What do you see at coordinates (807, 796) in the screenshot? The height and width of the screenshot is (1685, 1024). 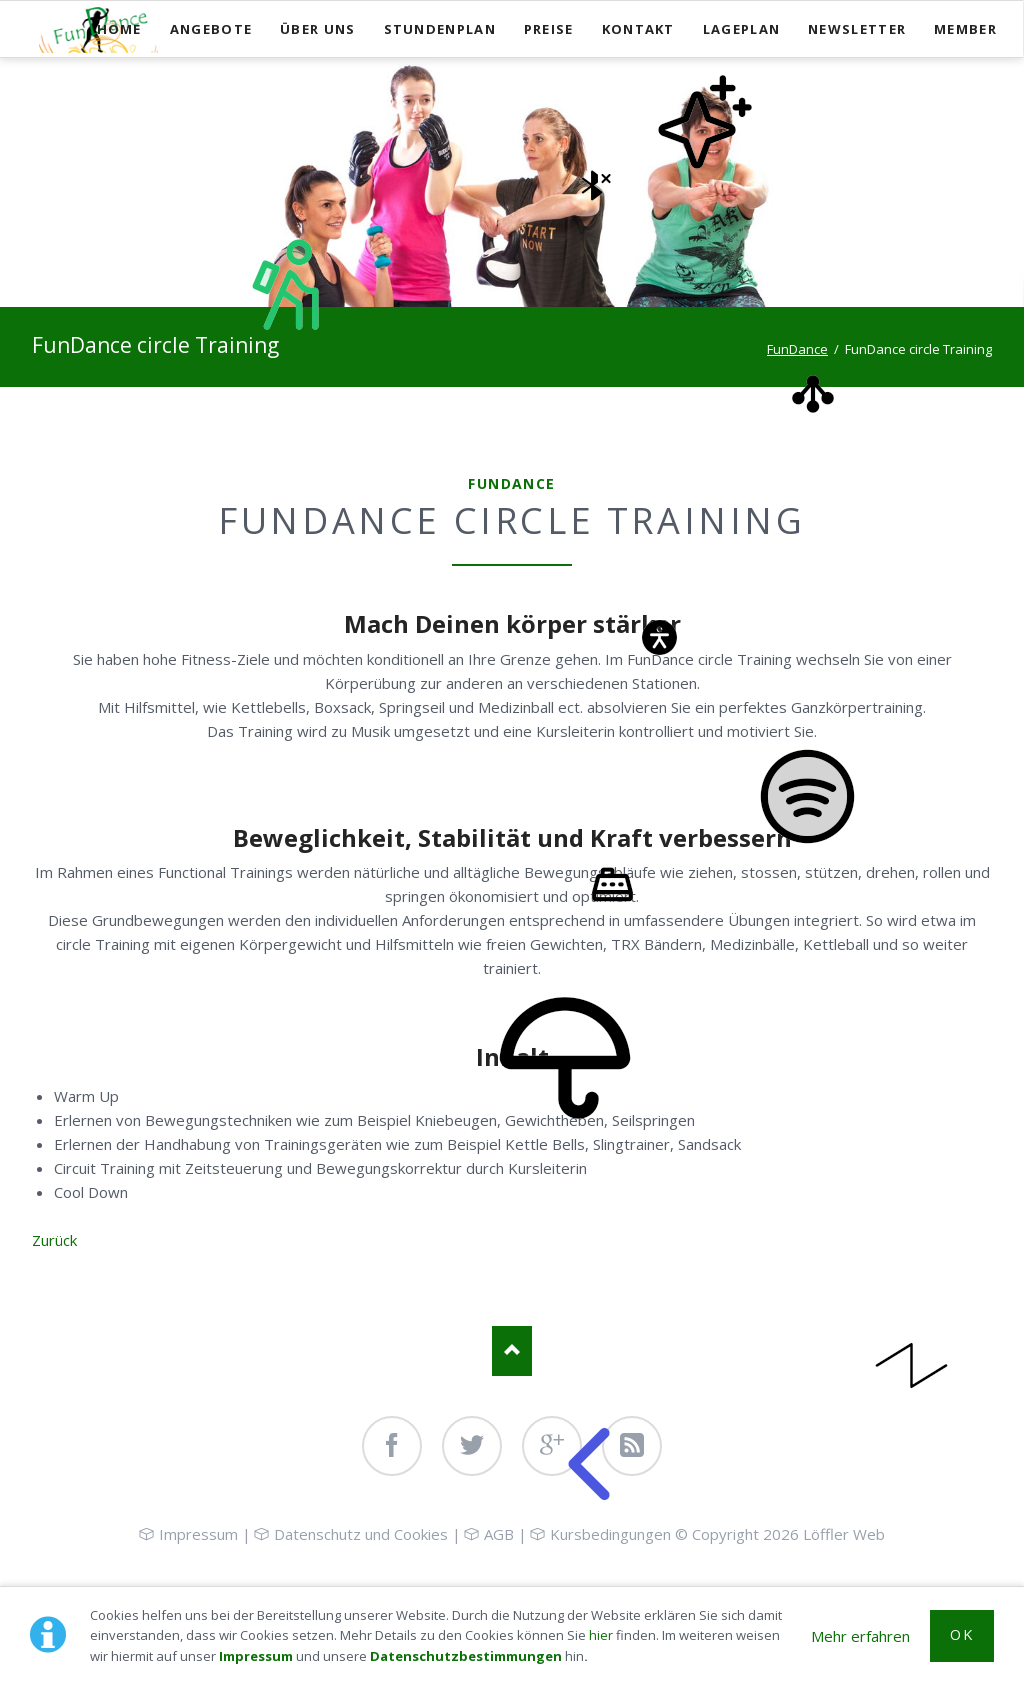 I see `open Spotify app` at bounding box center [807, 796].